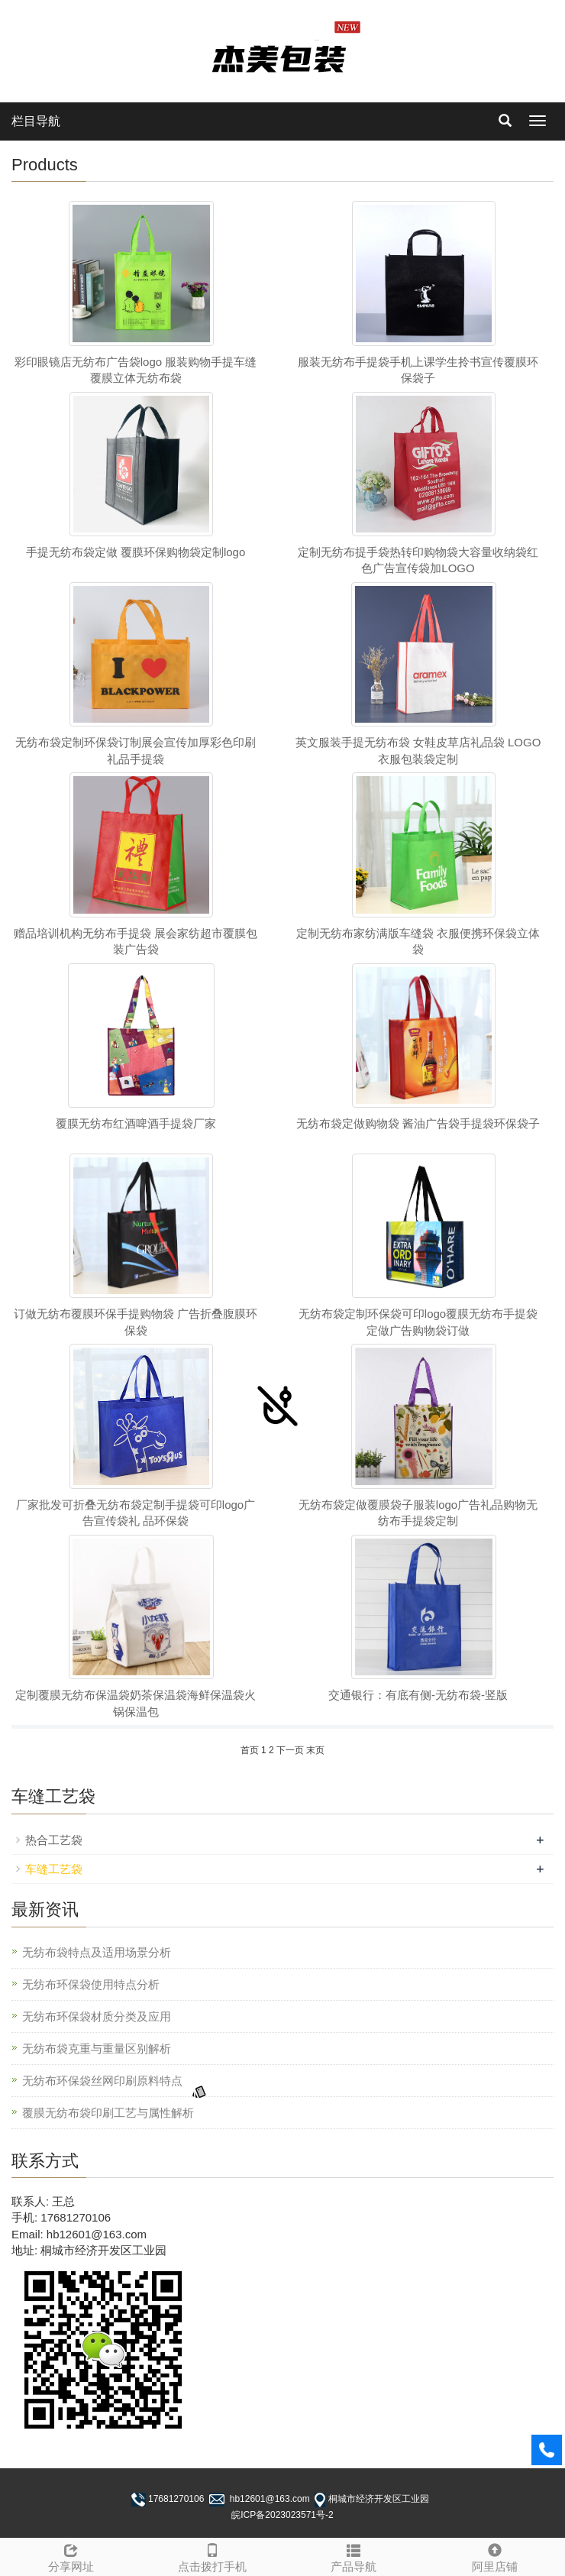 The image size is (565, 2576). Describe the element at coordinates (277, 1406) in the screenshot. I see `disable fishing or hook feature` at that location.